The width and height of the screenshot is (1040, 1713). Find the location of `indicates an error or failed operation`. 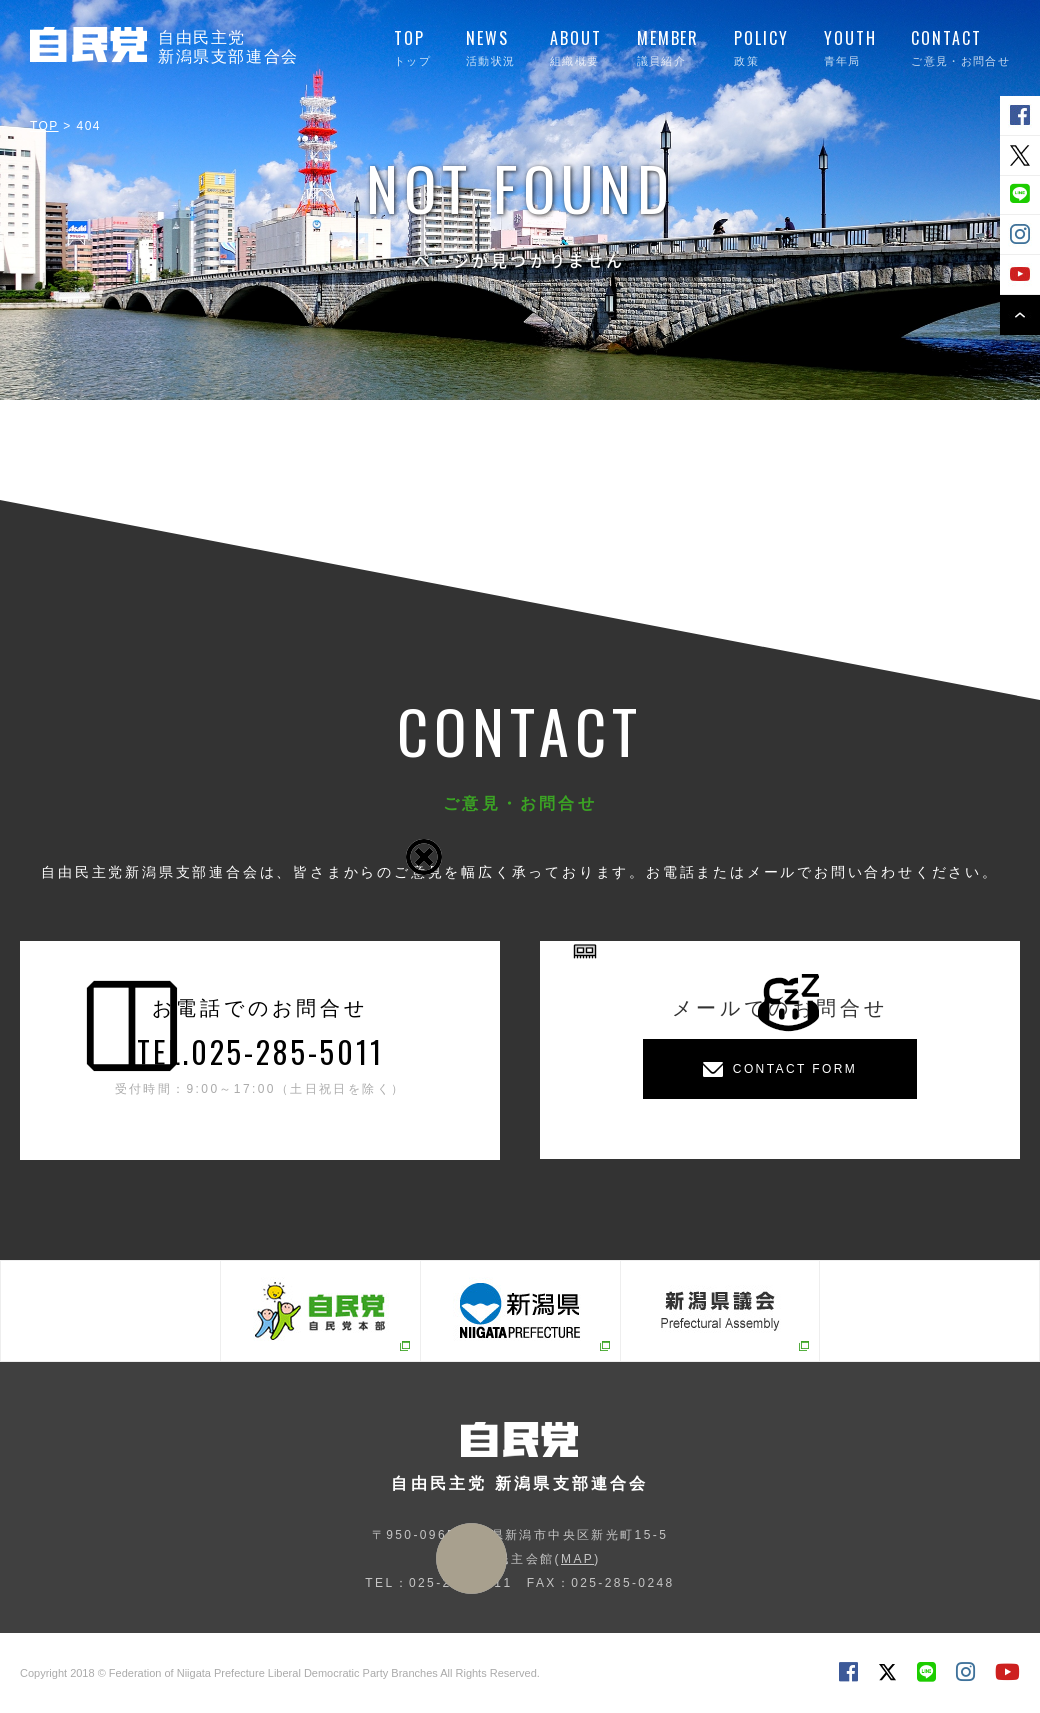

indicates an error or failed operation is located at coordinates (424, 857).